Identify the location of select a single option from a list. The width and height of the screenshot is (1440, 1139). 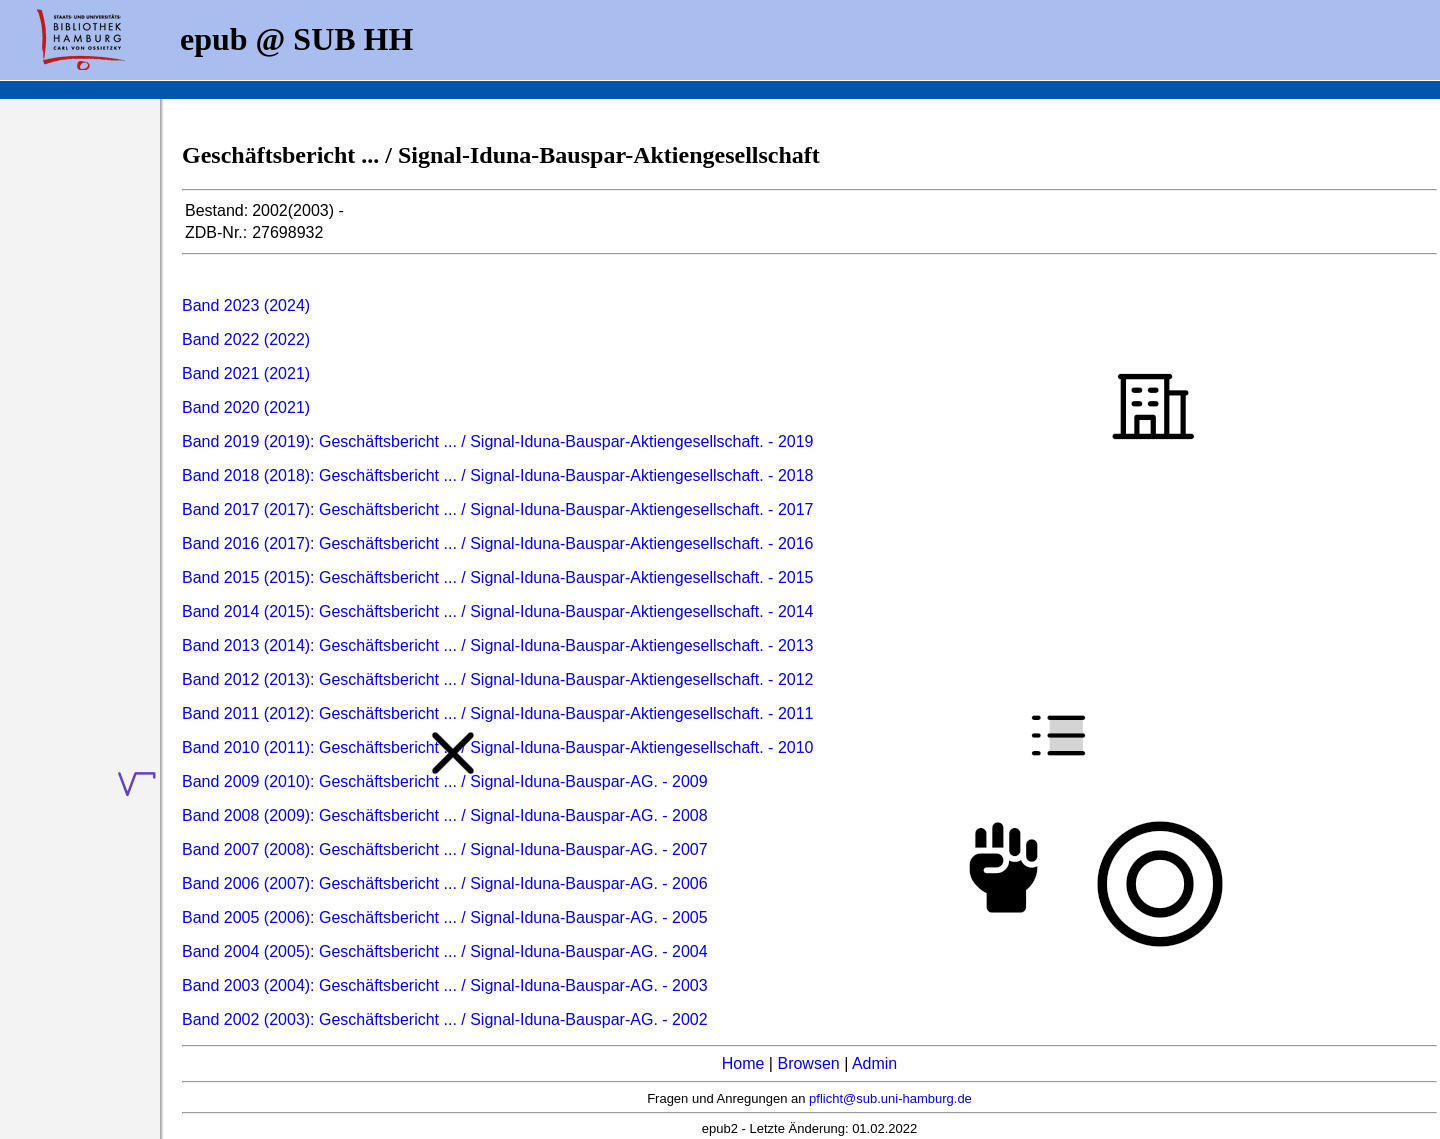
(1160, 884).